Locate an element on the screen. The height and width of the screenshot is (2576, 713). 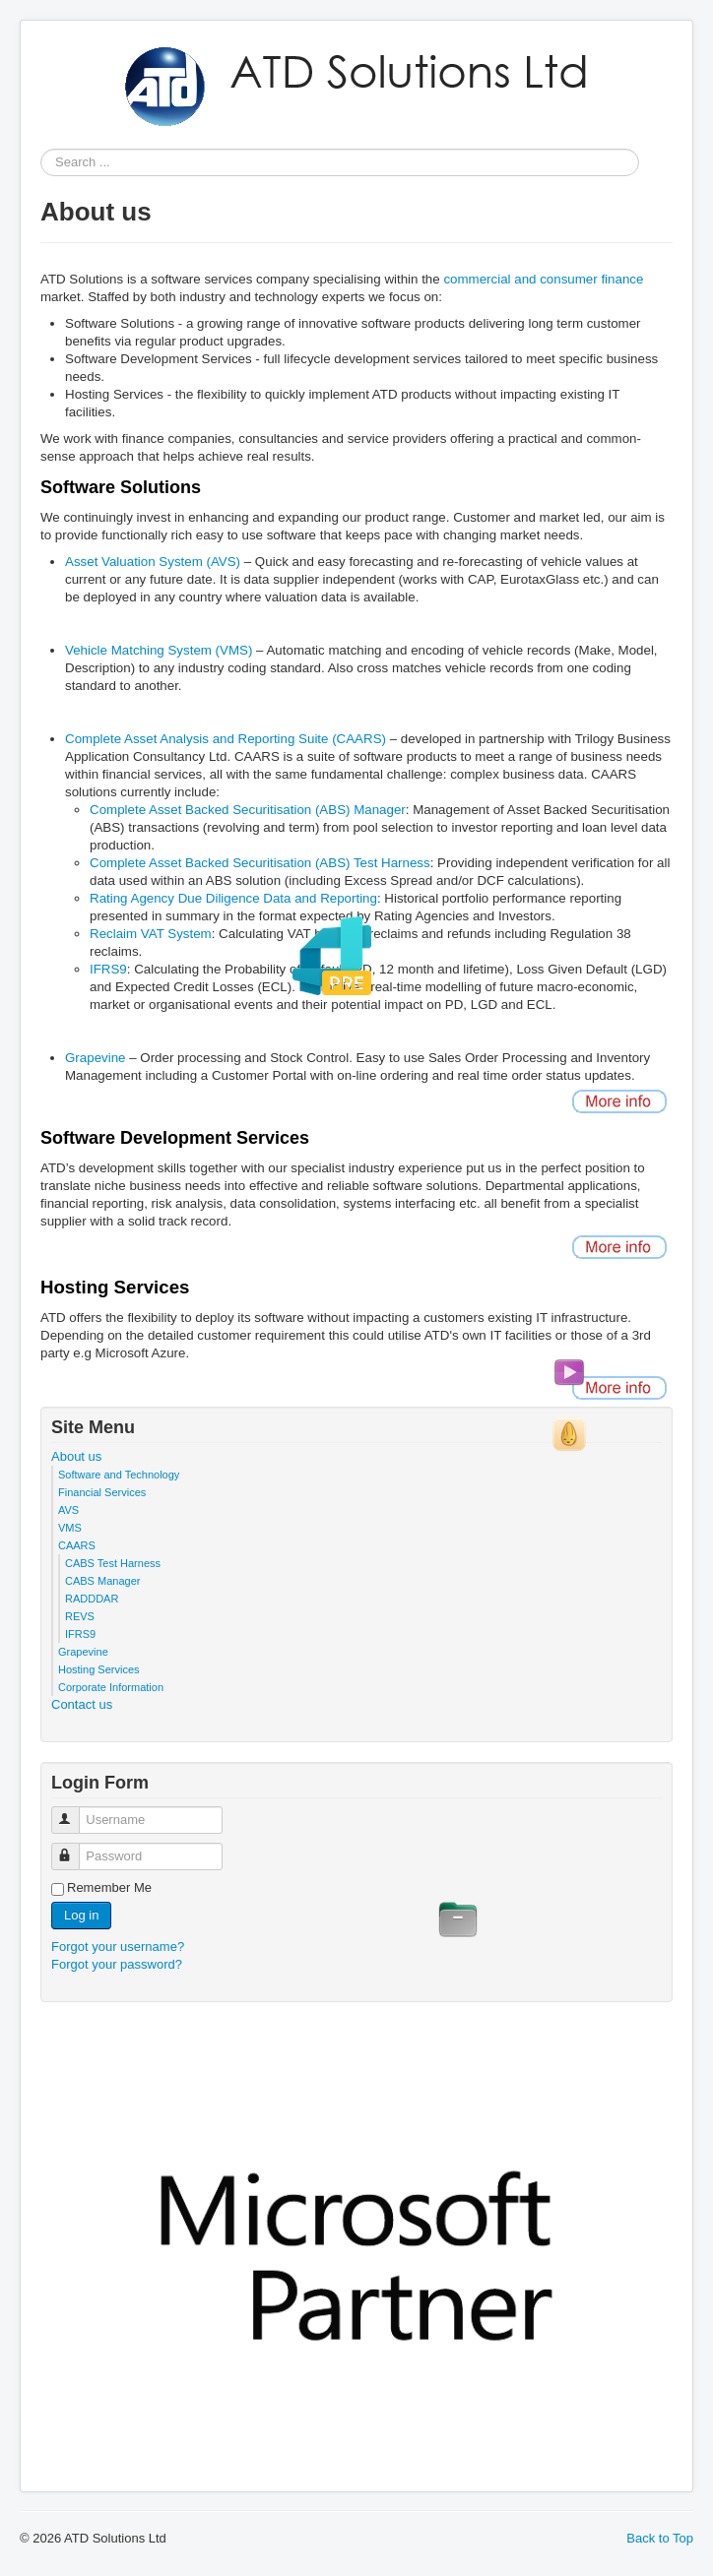
open the video player app is located at coordinates (569, 1372).